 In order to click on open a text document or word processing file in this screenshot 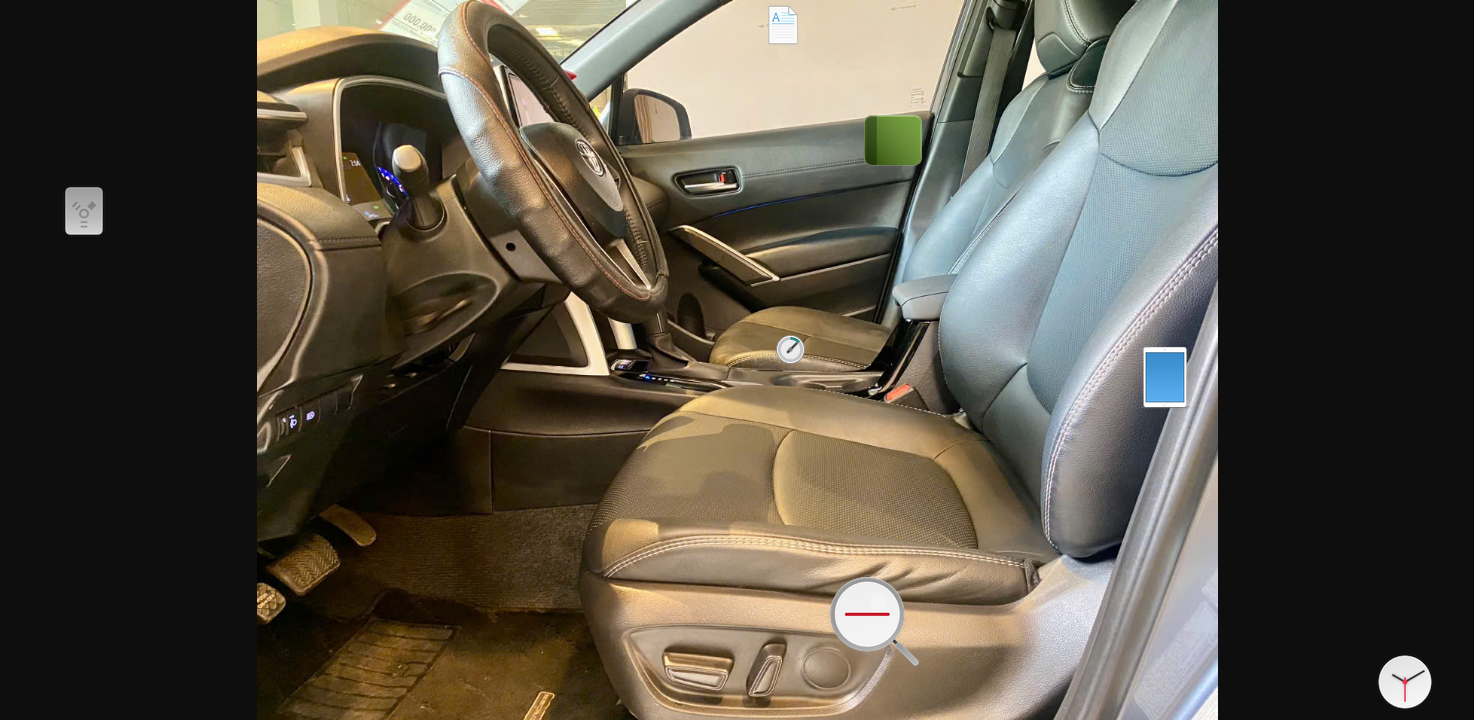, I will do `click(783, 25)`.